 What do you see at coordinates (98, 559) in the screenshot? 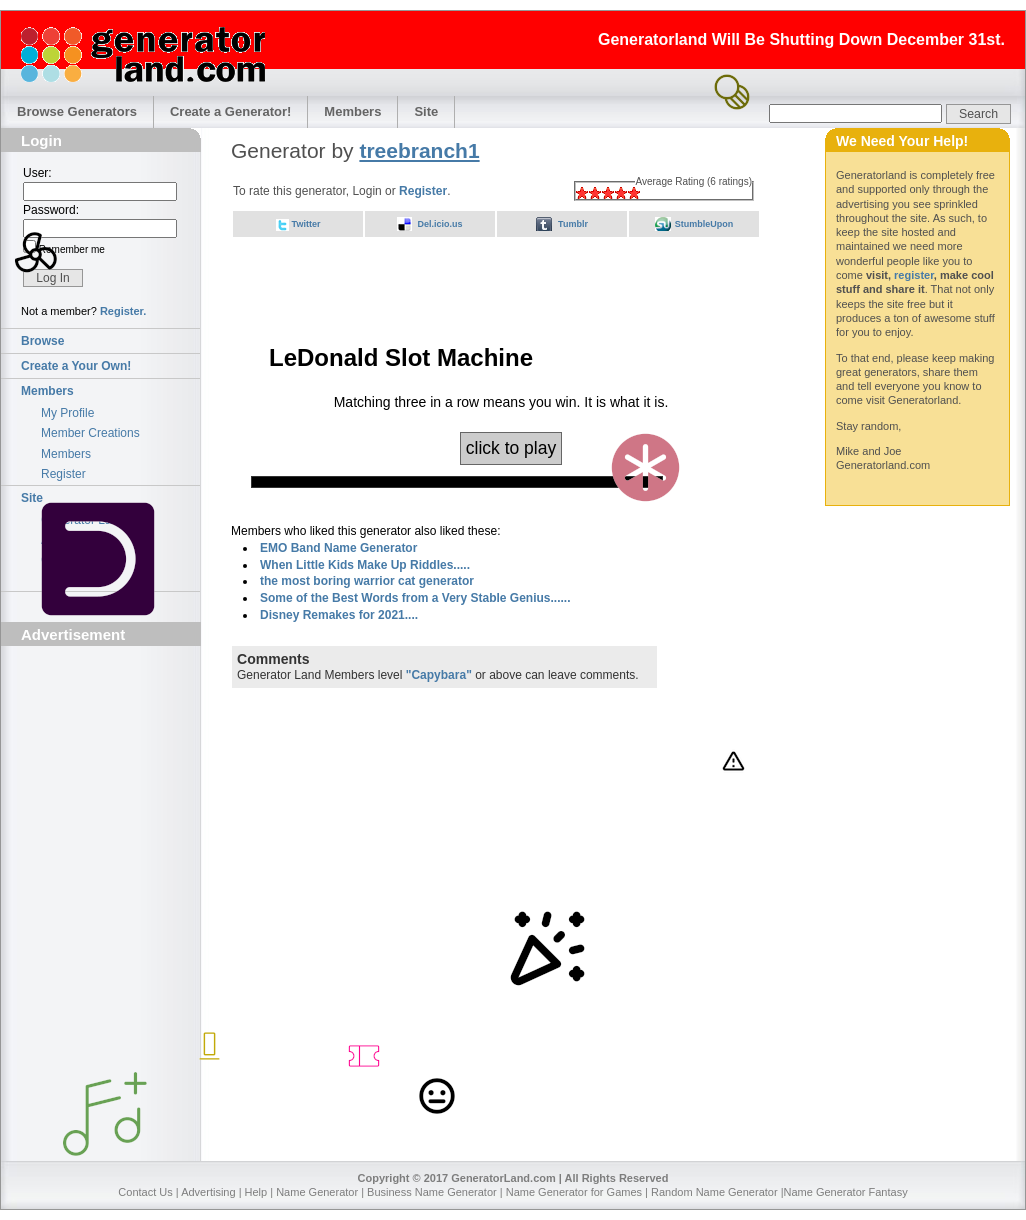
I see `indicates a superset relationship in mathematical notation` at bounding box center [98, 559].